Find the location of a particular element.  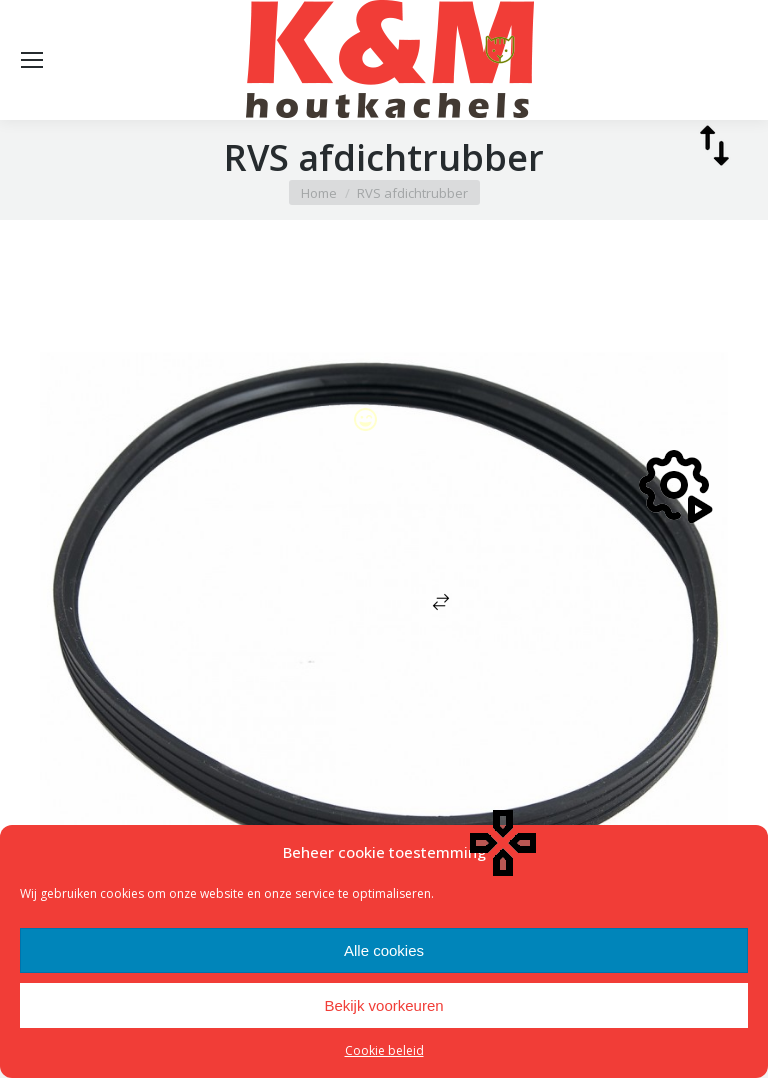

access games or gaming section is located at coordinates (503, 843).